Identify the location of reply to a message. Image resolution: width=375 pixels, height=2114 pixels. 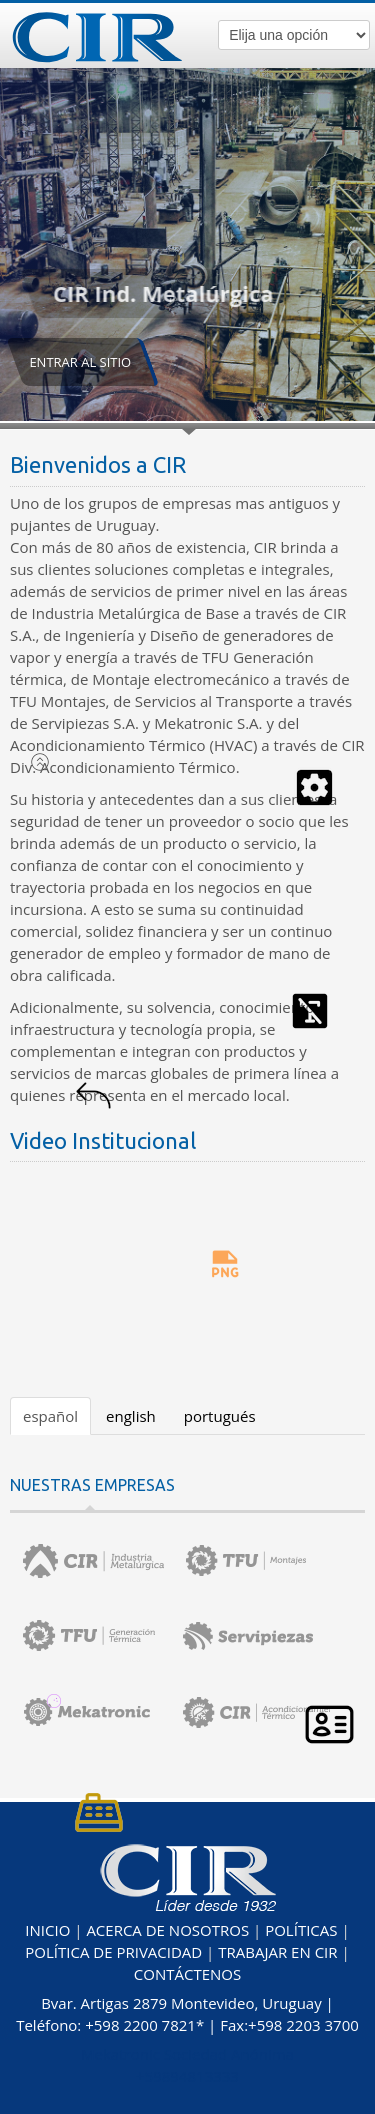
(93, 1095).